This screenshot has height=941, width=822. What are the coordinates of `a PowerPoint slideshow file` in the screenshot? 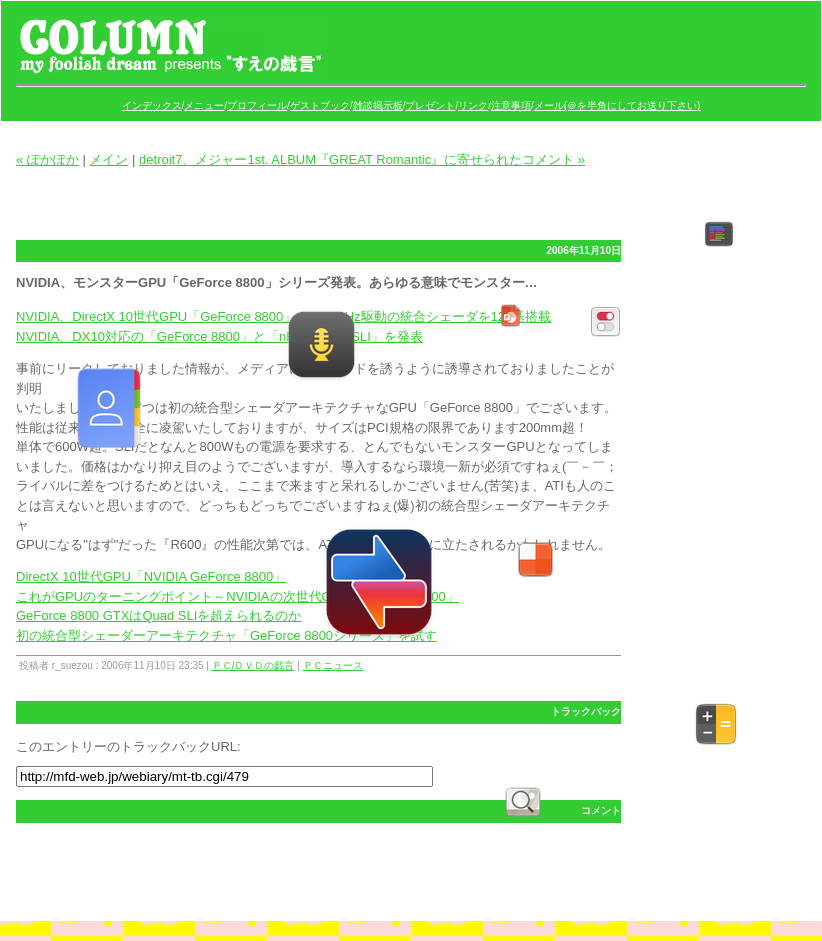 It's located at (510, 315).